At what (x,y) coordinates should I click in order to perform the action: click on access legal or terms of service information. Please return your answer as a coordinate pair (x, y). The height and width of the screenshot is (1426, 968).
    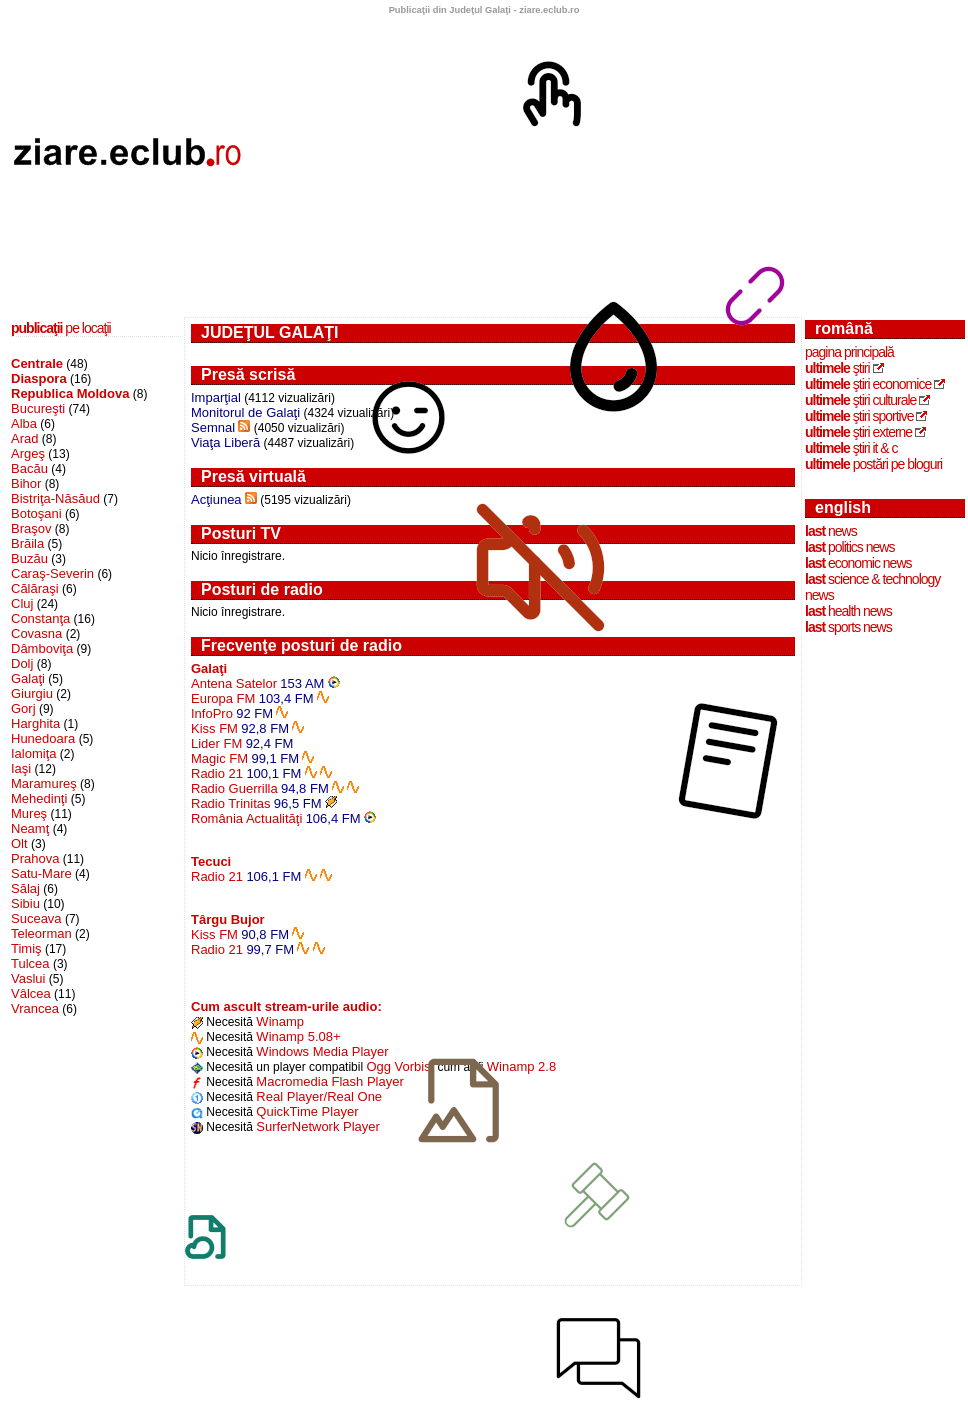
    Looking at the image, I should click on (594, 1197).